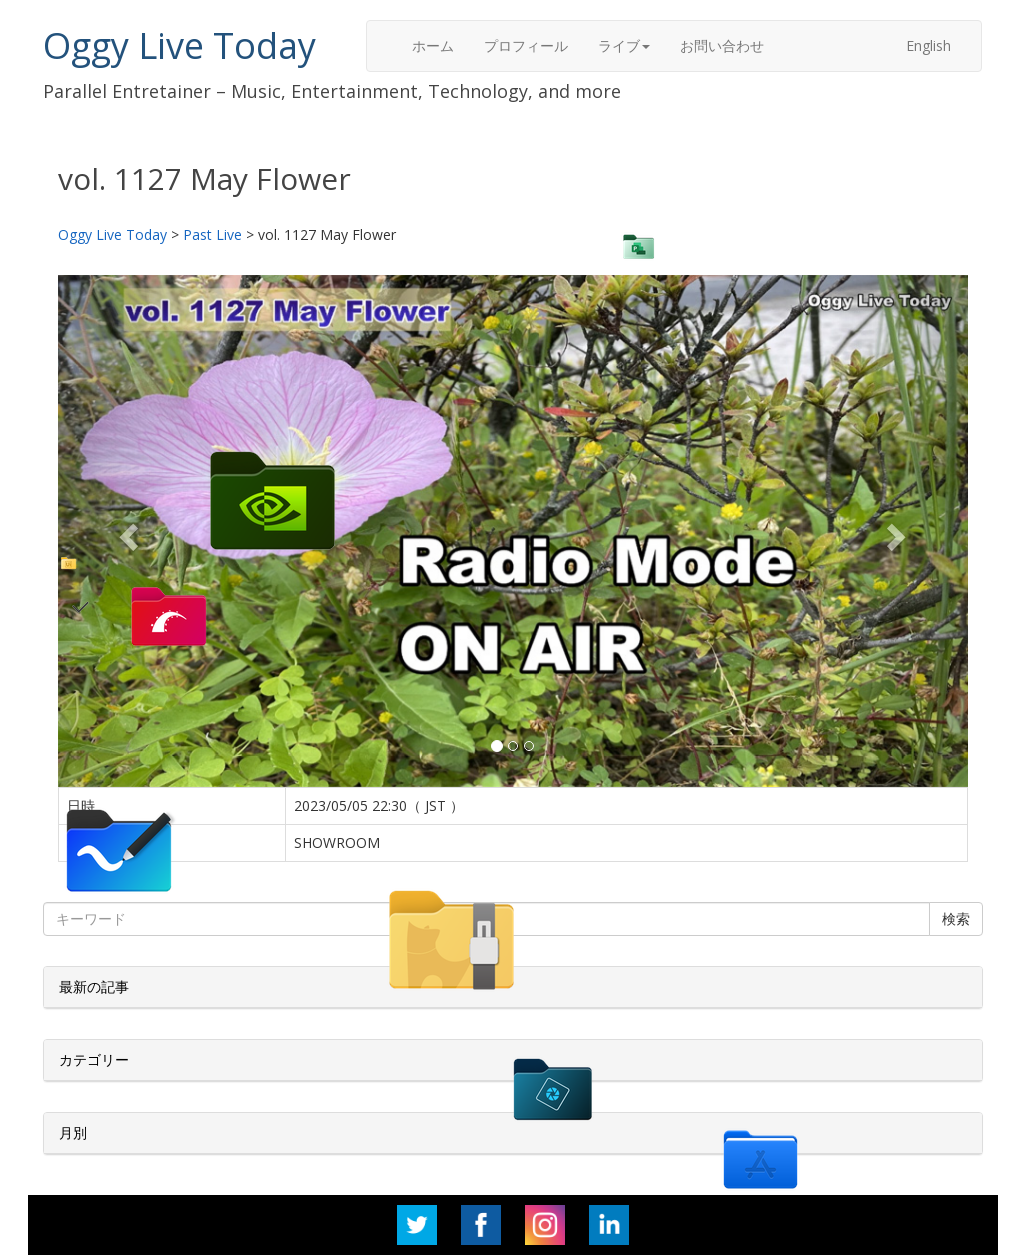 This screenshot has height=1255, width=1025. What do you see at coordinates (760, 1159) in the screenshot?
I see `open templates folder` at bounding box center [760, 1159].